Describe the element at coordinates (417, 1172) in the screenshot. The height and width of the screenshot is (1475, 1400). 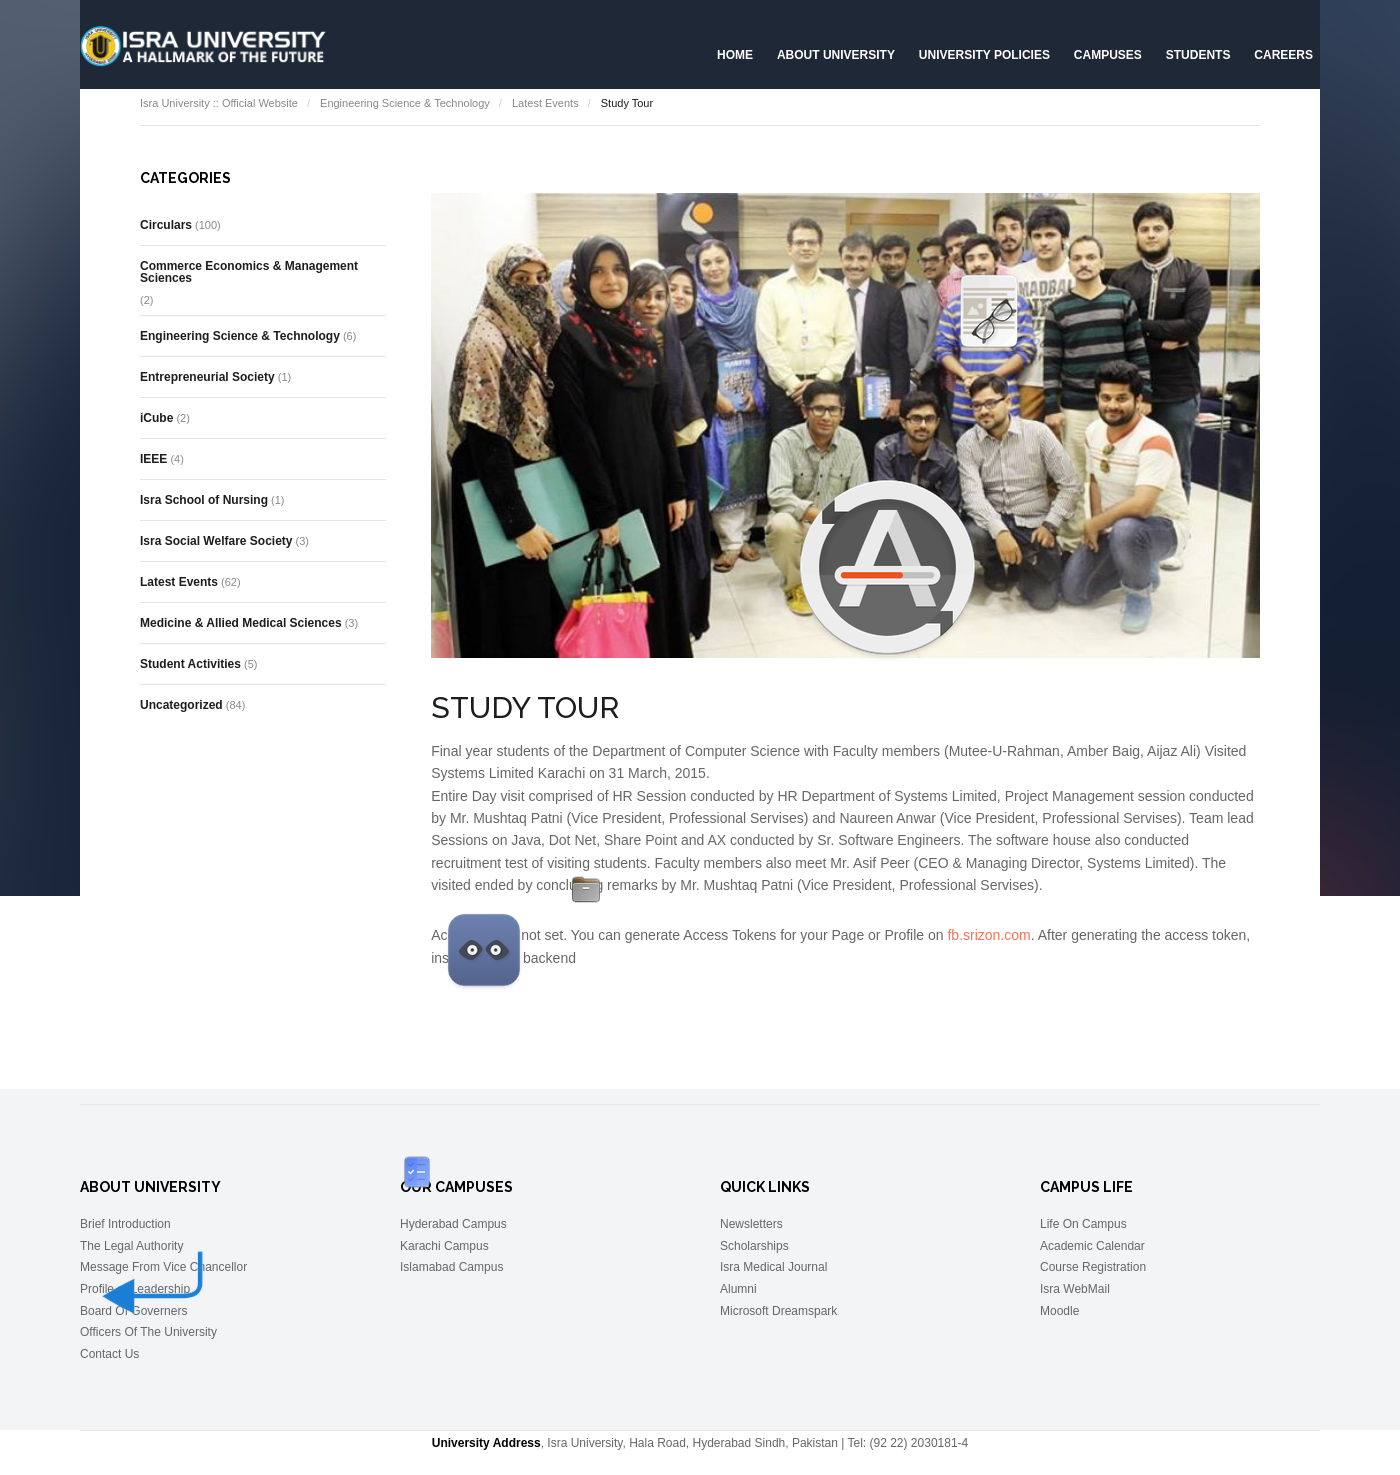
I see `open your to-do list app` at that location.